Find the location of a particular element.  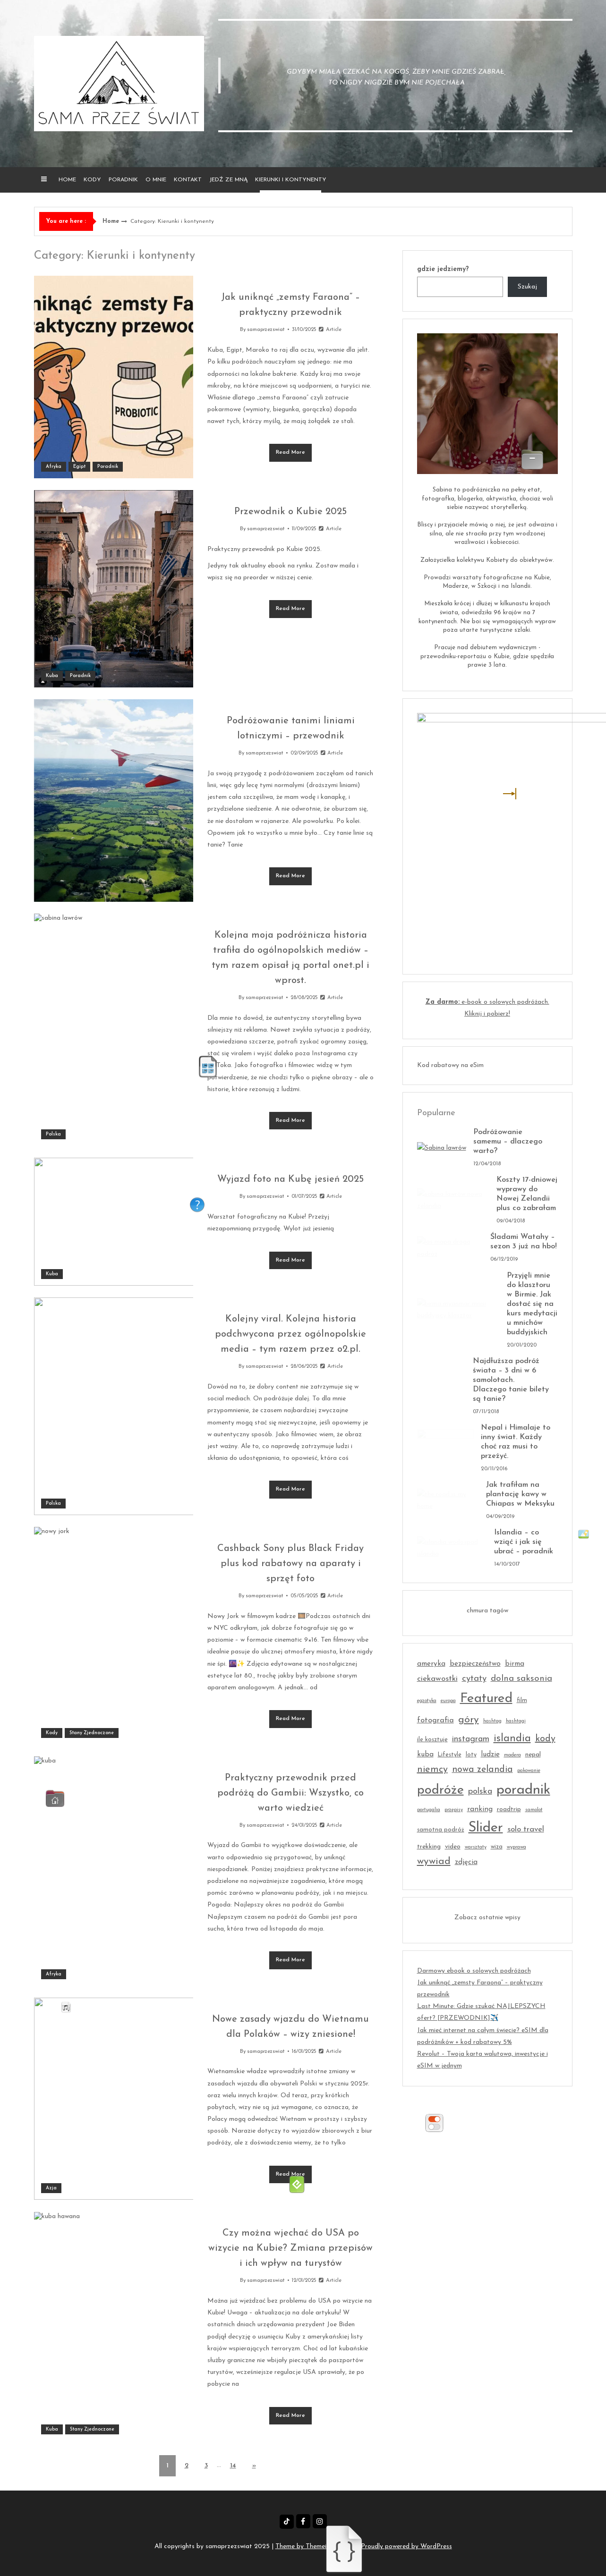

a blank or empty script file is located at coordinates (344, 2550).